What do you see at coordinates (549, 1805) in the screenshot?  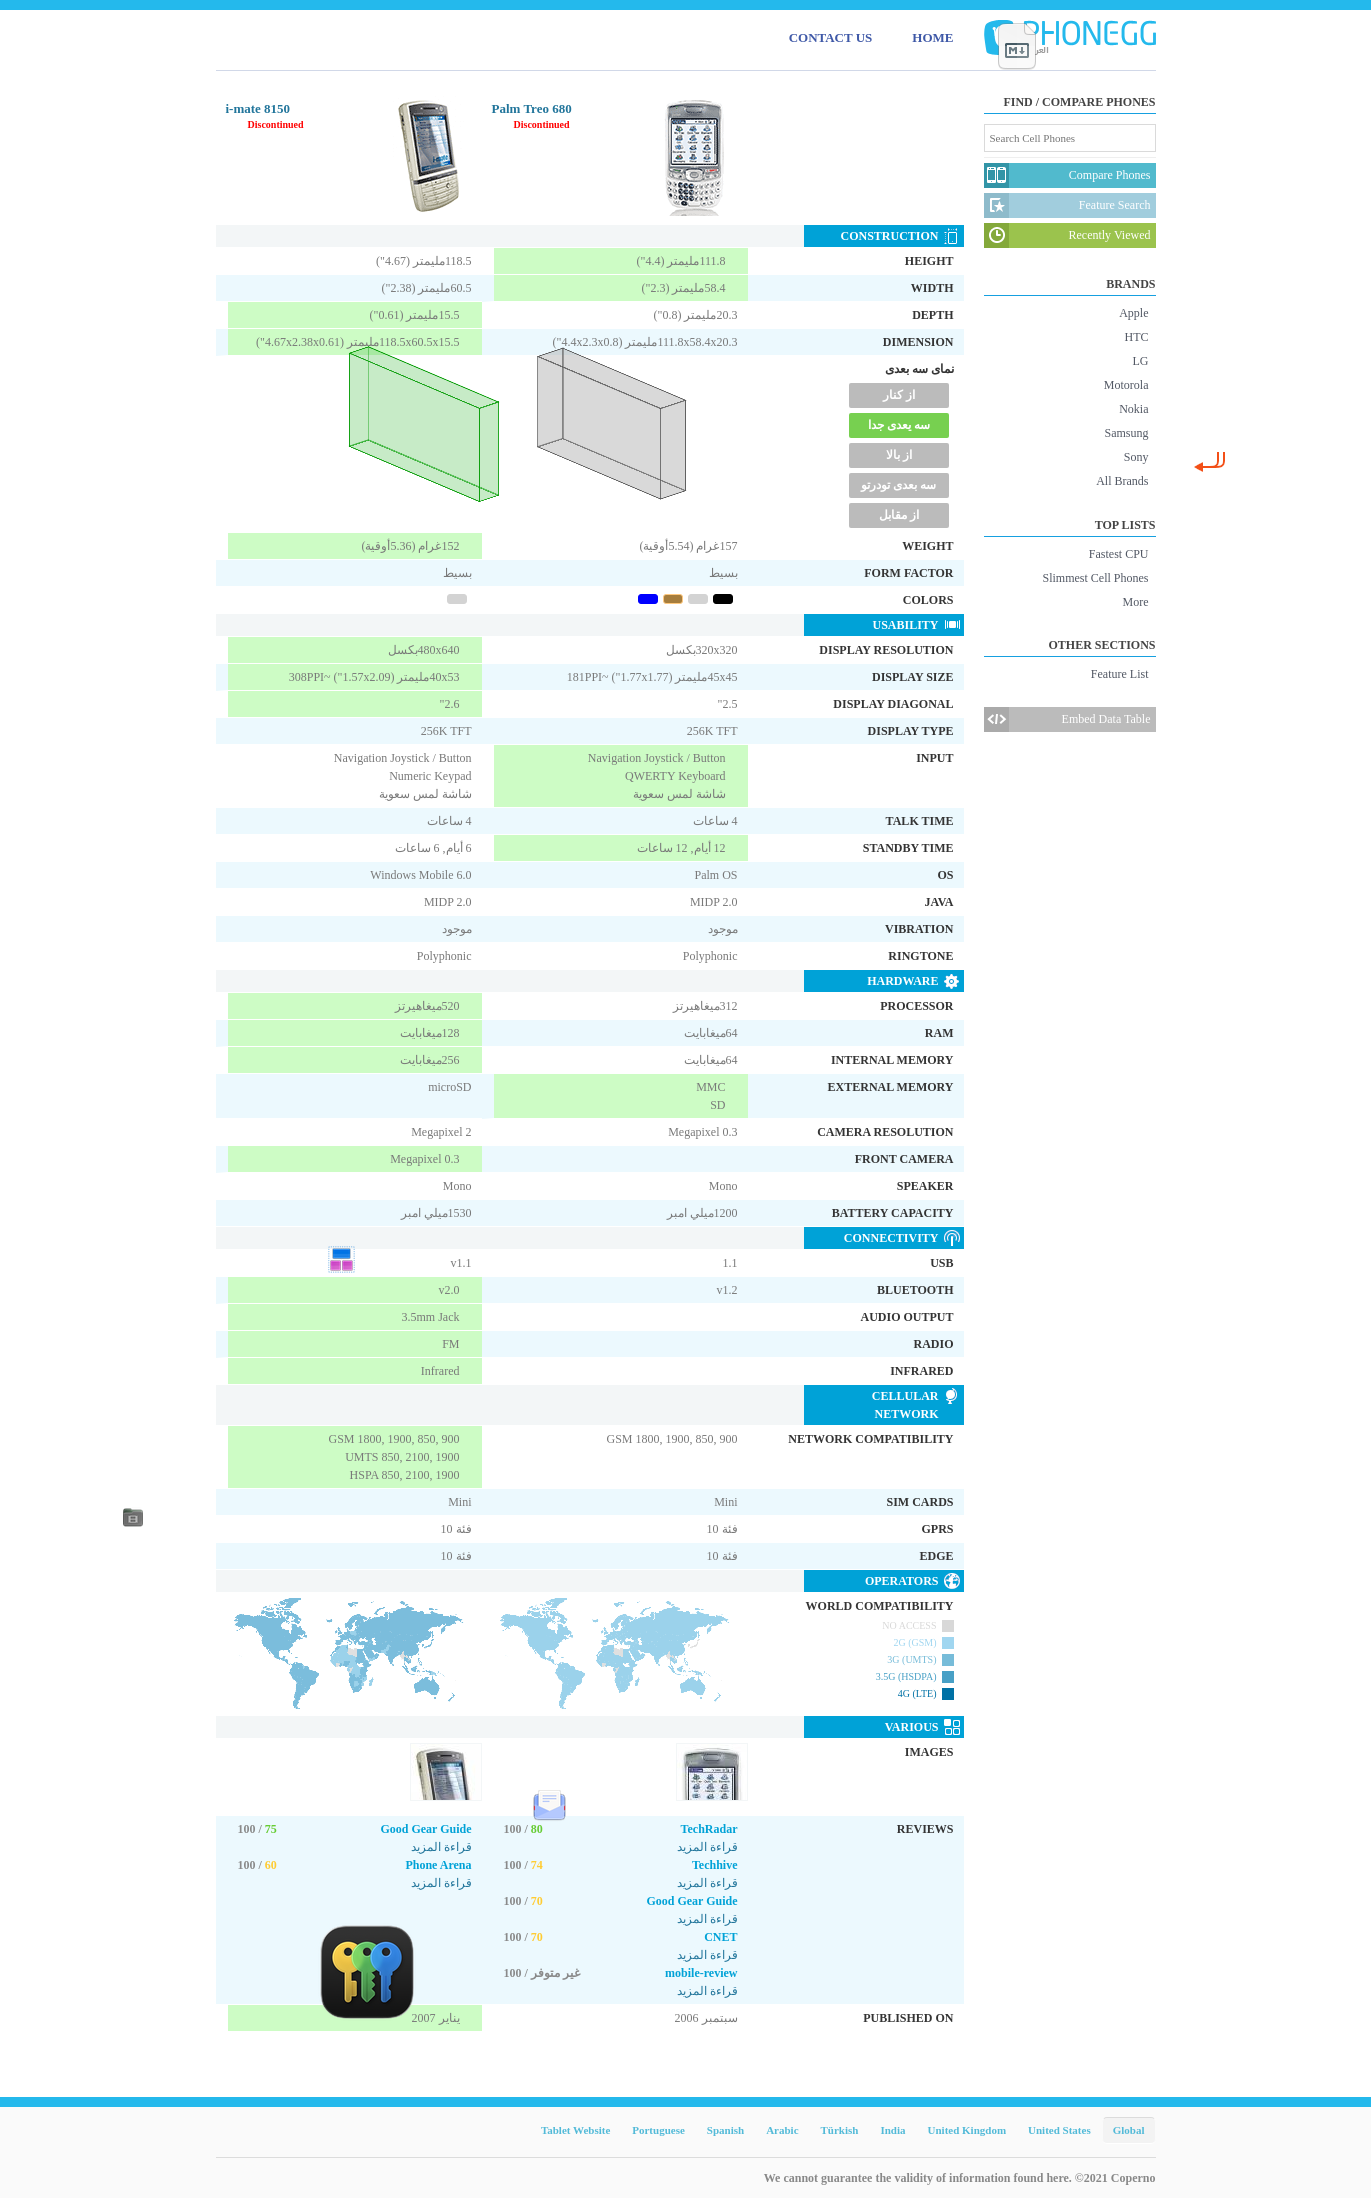 I see `indicates a message has been read` at bounding box center [549, 1805].